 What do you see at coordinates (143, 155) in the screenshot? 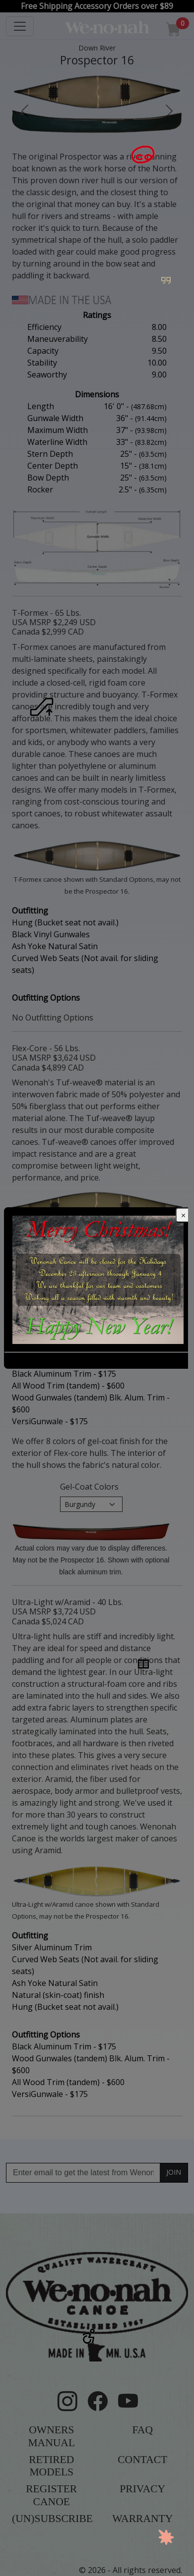
I see `open cohost social media app` at bounding box center [143, 155].